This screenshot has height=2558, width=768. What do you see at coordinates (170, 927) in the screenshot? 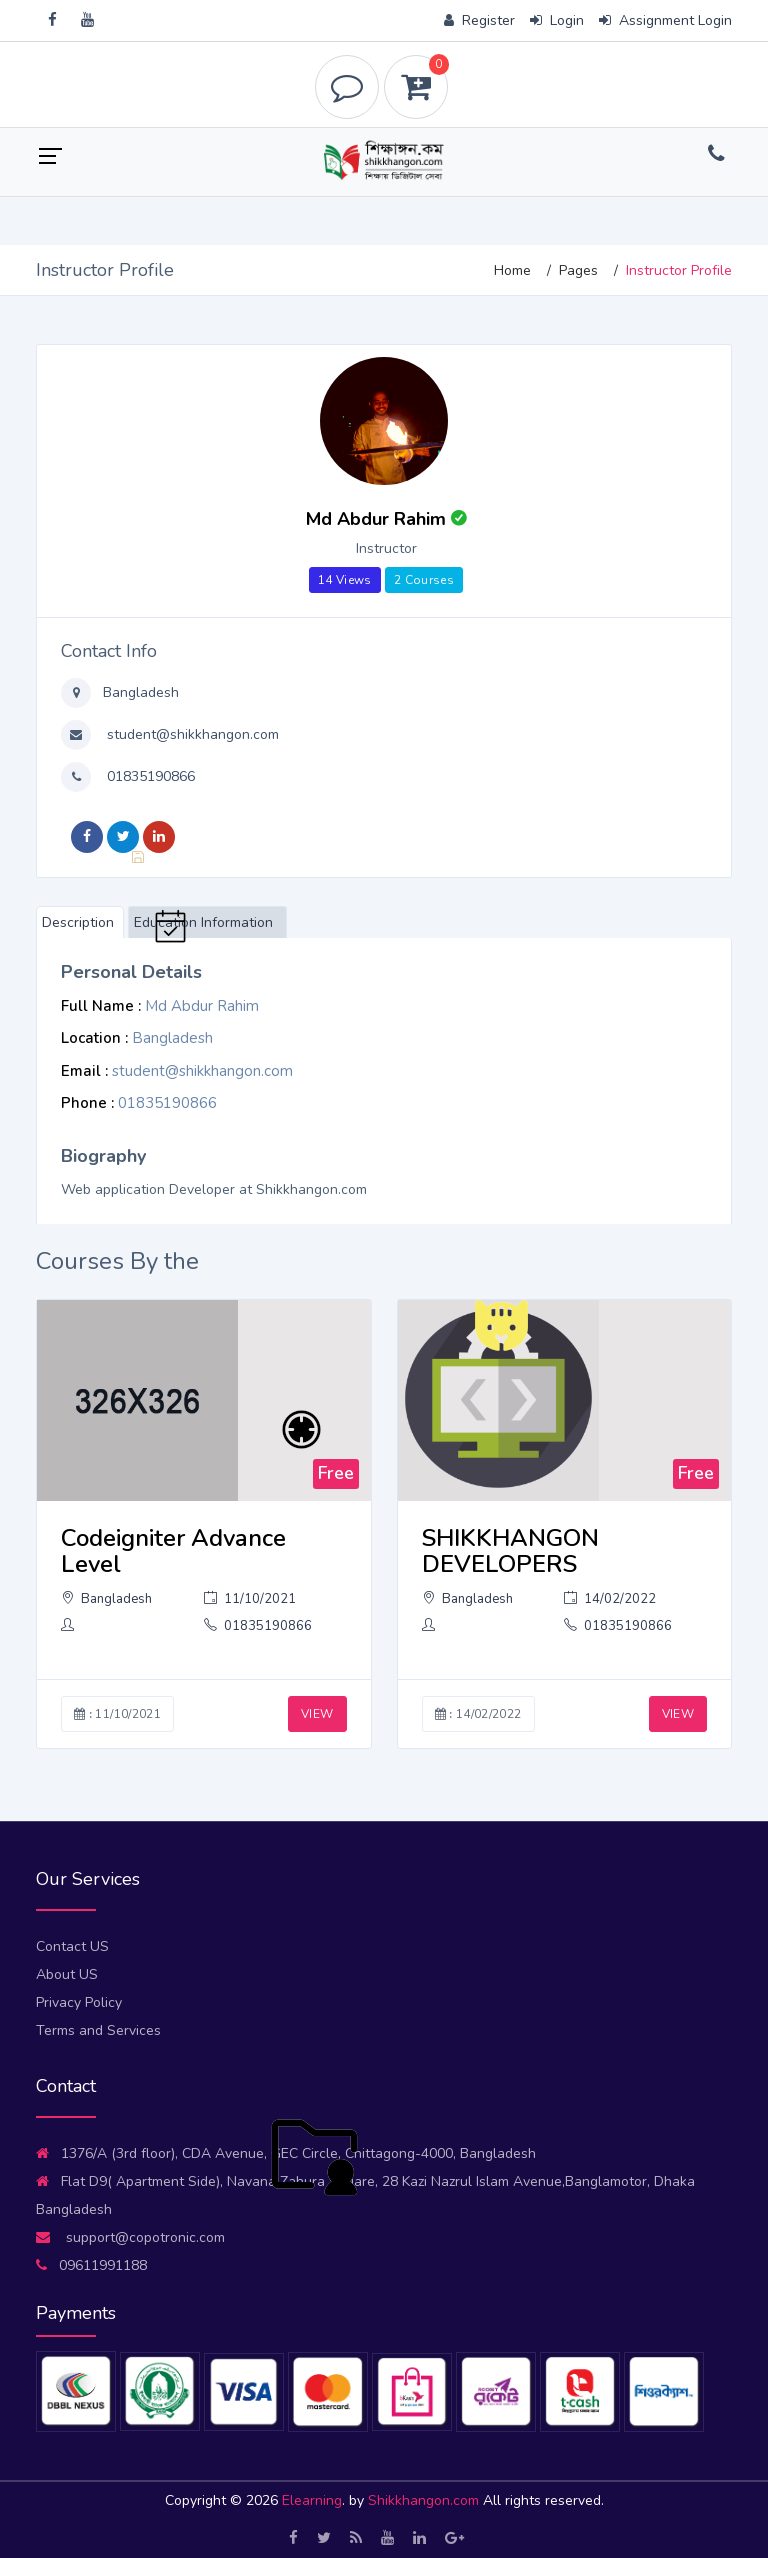
I see `confirm or schedule an appointment` at bounding box center [170, 927].